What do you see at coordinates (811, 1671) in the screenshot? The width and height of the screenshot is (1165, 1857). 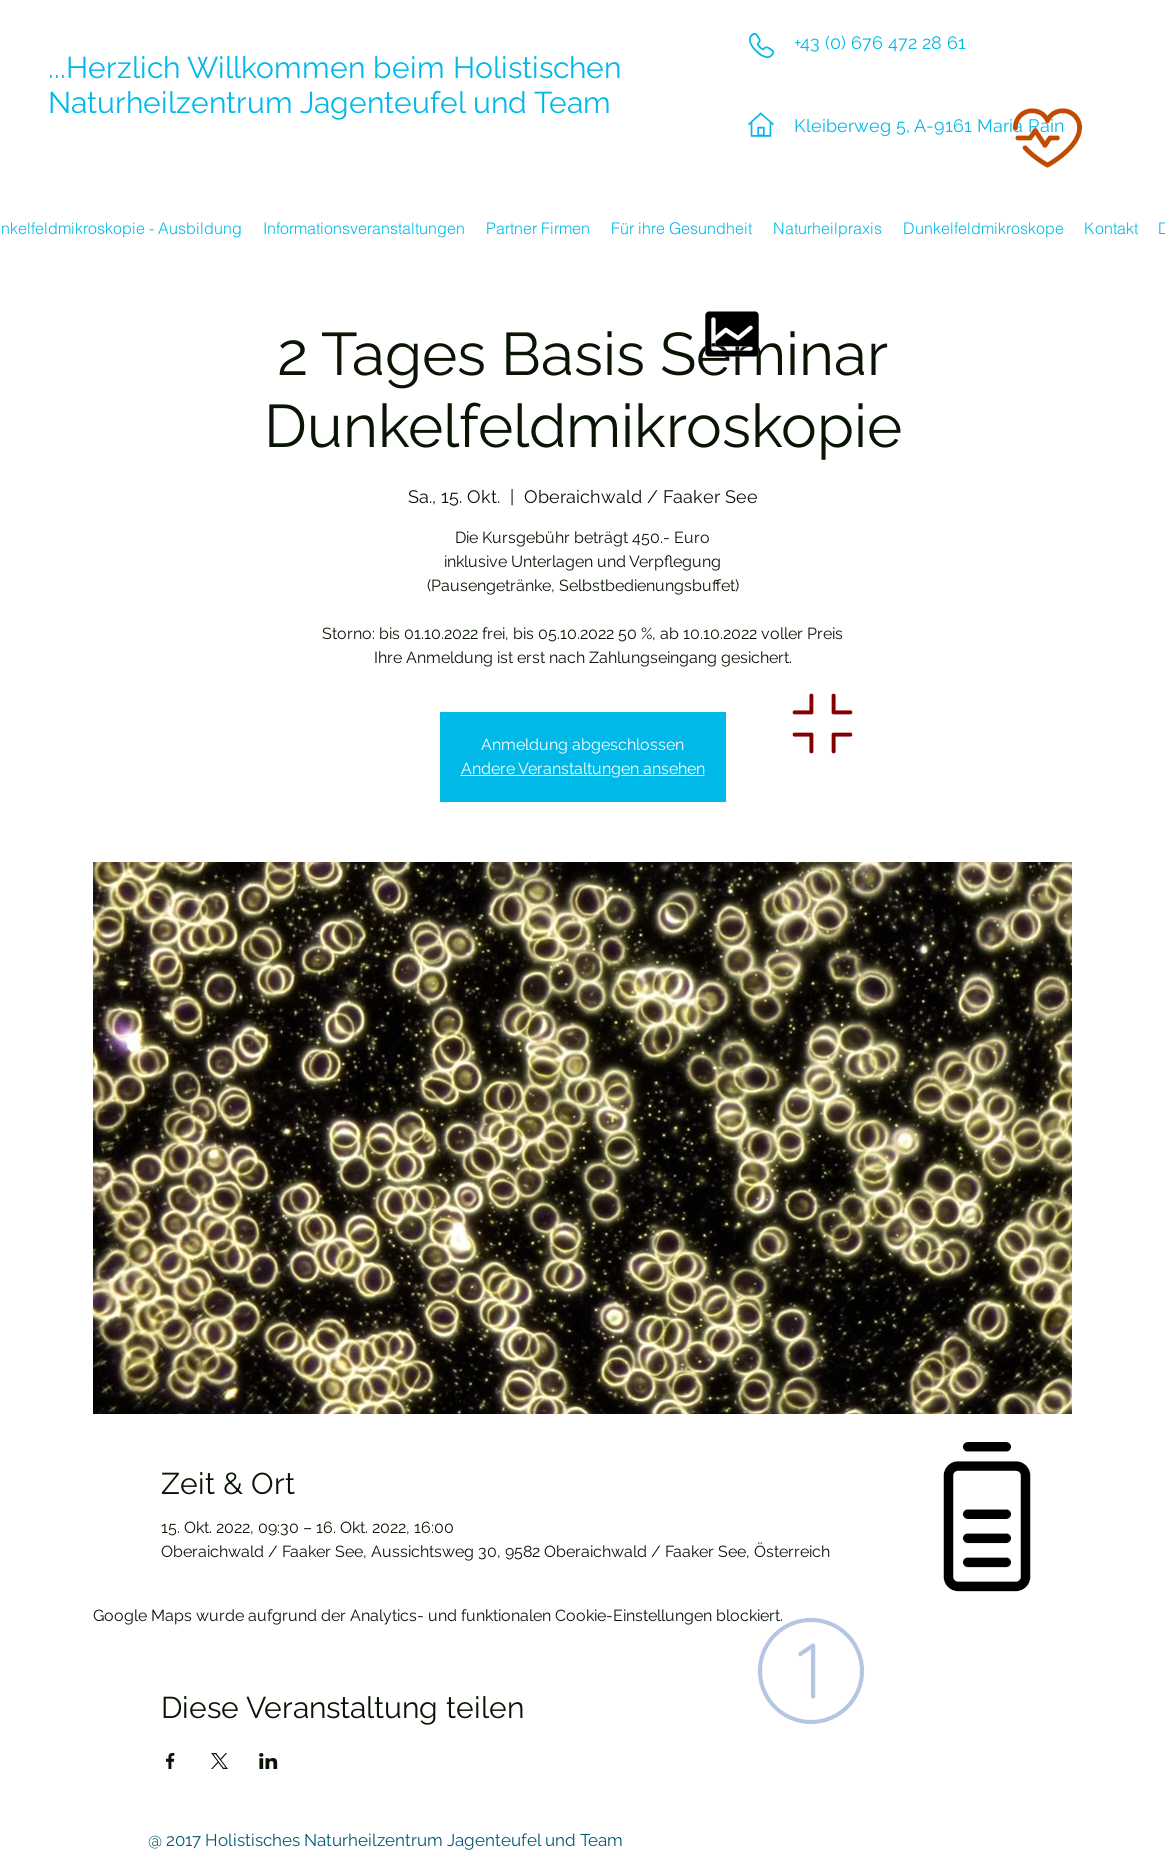 I see `indicates the first step in a sequence or process` at bounding box center [811, 1671].